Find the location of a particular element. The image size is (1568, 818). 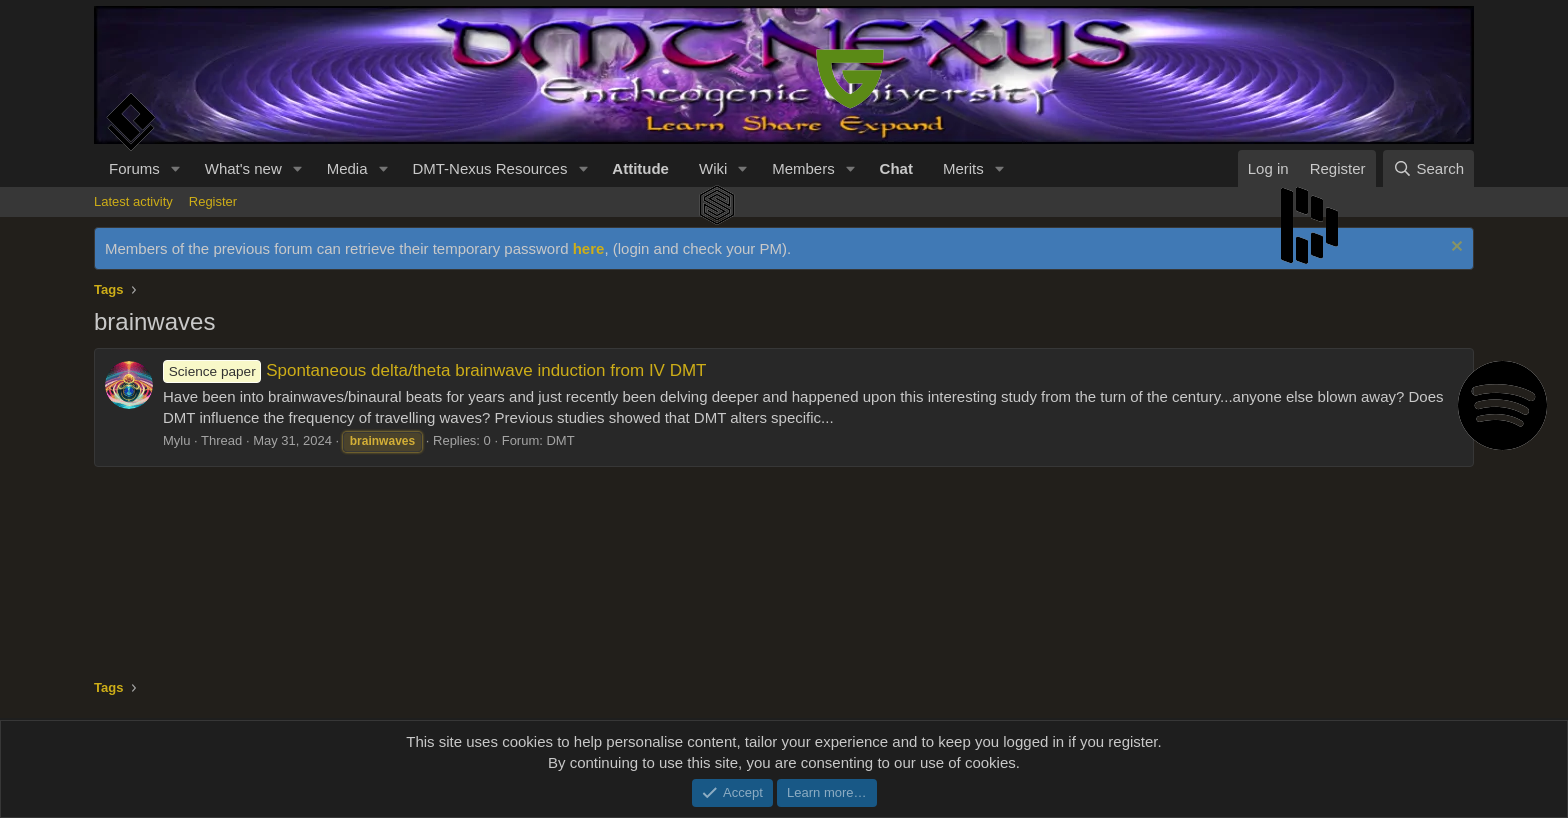

open Visual Paradigm application is located at coordinates (131, 122).